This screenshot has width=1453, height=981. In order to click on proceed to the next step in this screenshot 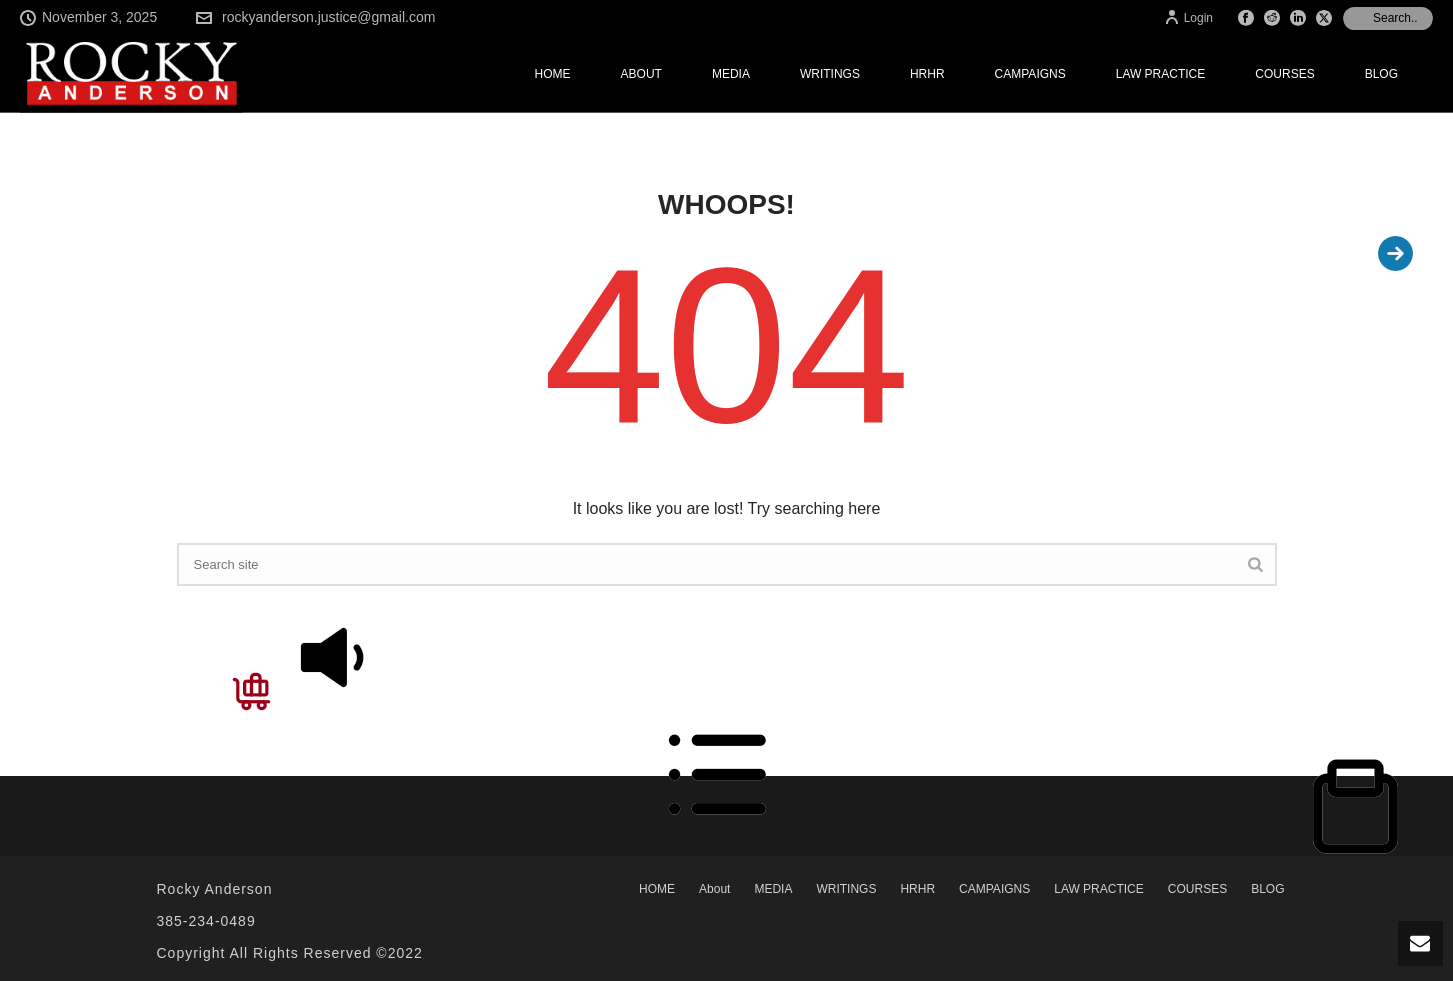, I will do `click(1395, 253)`.